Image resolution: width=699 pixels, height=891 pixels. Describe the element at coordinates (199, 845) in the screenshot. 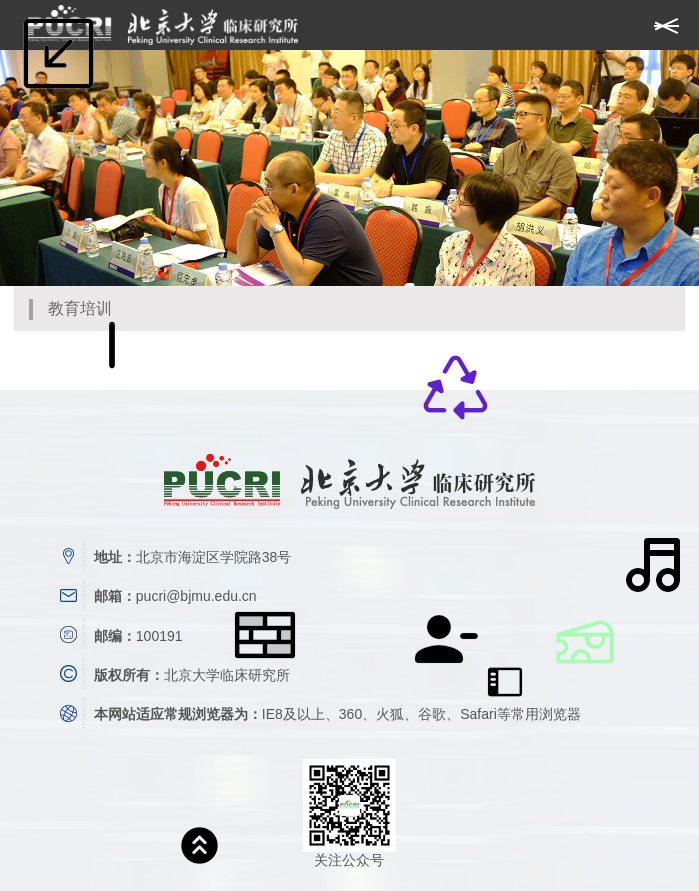

I see `scroll to top of page` at that location.